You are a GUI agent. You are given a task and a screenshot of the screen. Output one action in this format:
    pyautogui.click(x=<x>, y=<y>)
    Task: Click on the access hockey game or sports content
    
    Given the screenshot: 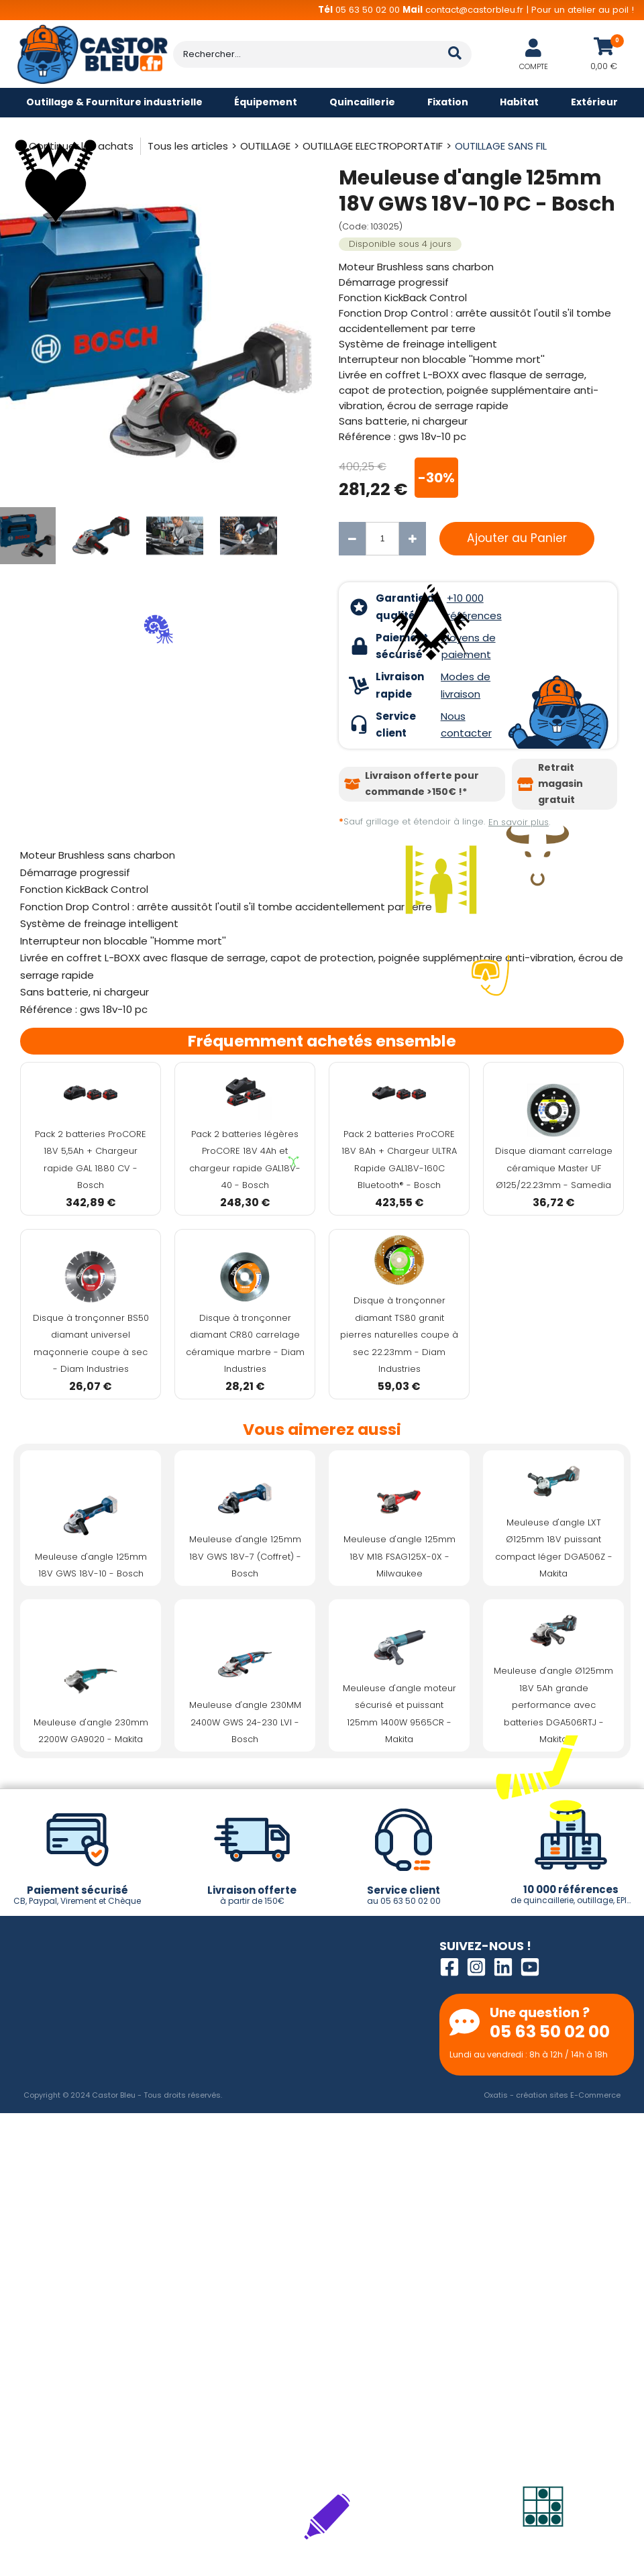 What is the action you would take?
    pyautogui.click(x=539, y=1778)
    